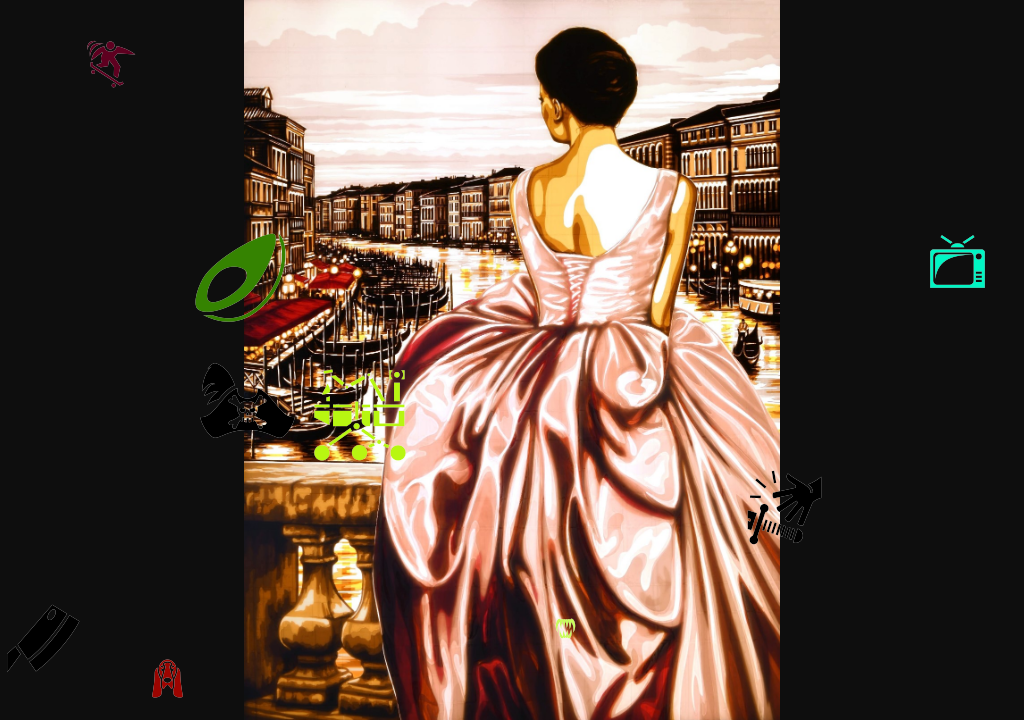 Image resolution: width=1024 pixels, height=720 pixels. What do you see at coordinates (565, 628) in the screenshot?
I see `represents a monster or creature enemy type` at bounding box center [565, 628].